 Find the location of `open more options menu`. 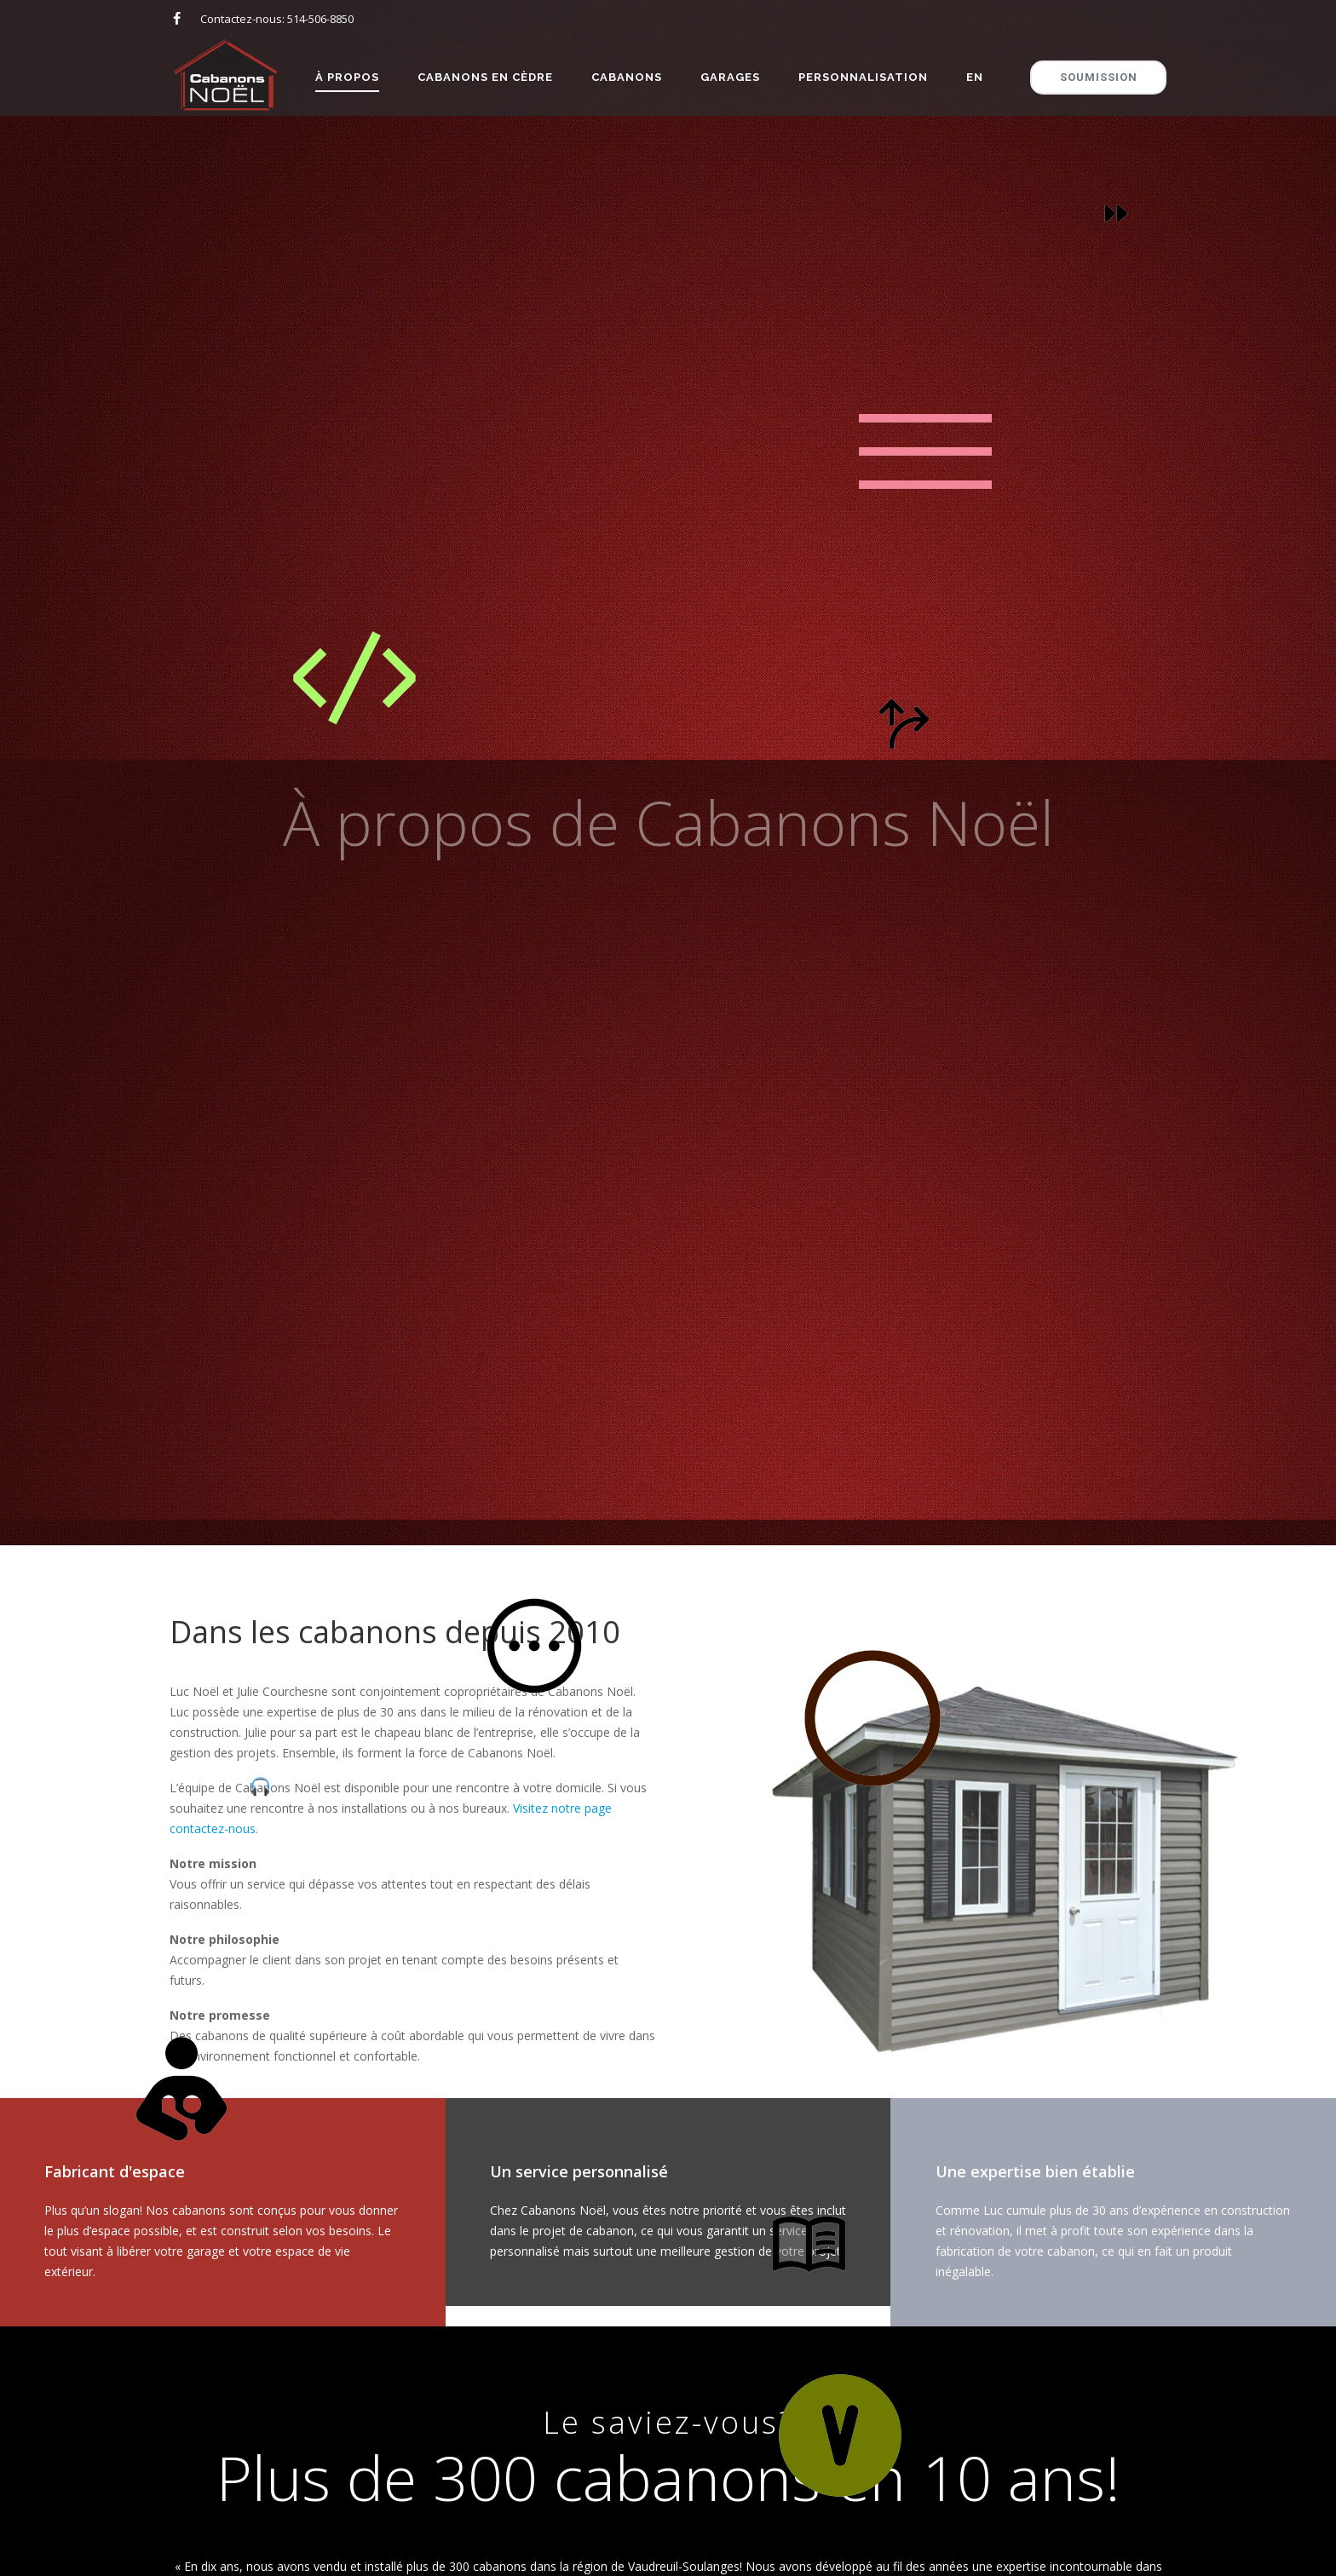

open more options menu is located at coordinates (534, 1646).